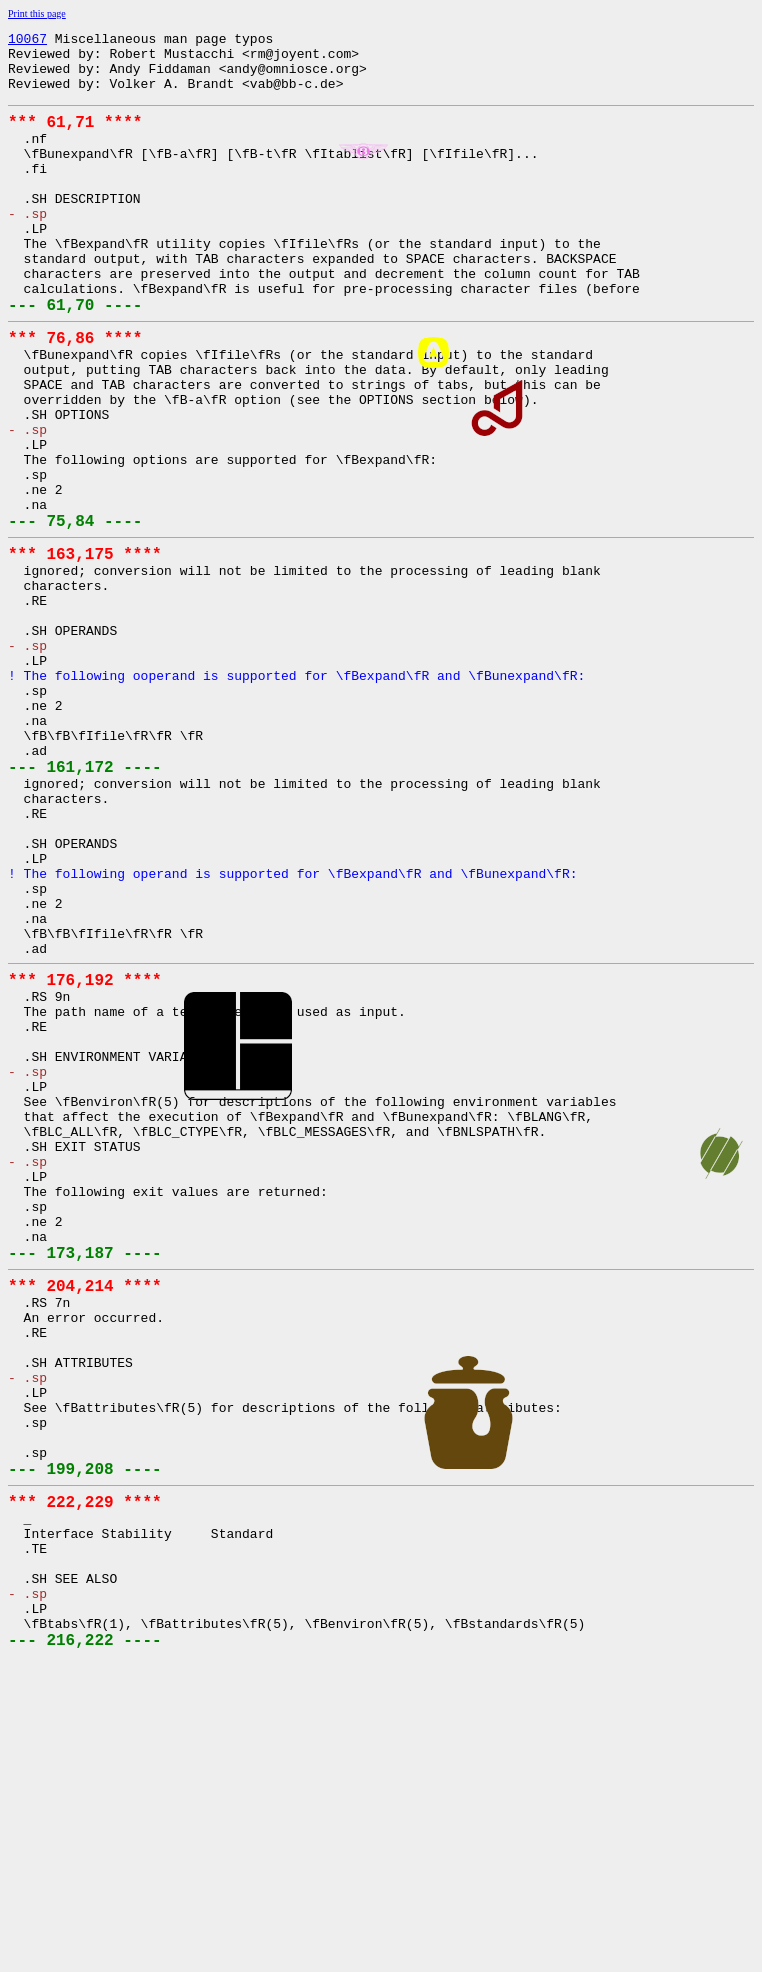 This screenshot has height=1972, width=762. Describe the element at coordinates (468, 1412) in the screenshot. I see `iconjar app logo` at that location.